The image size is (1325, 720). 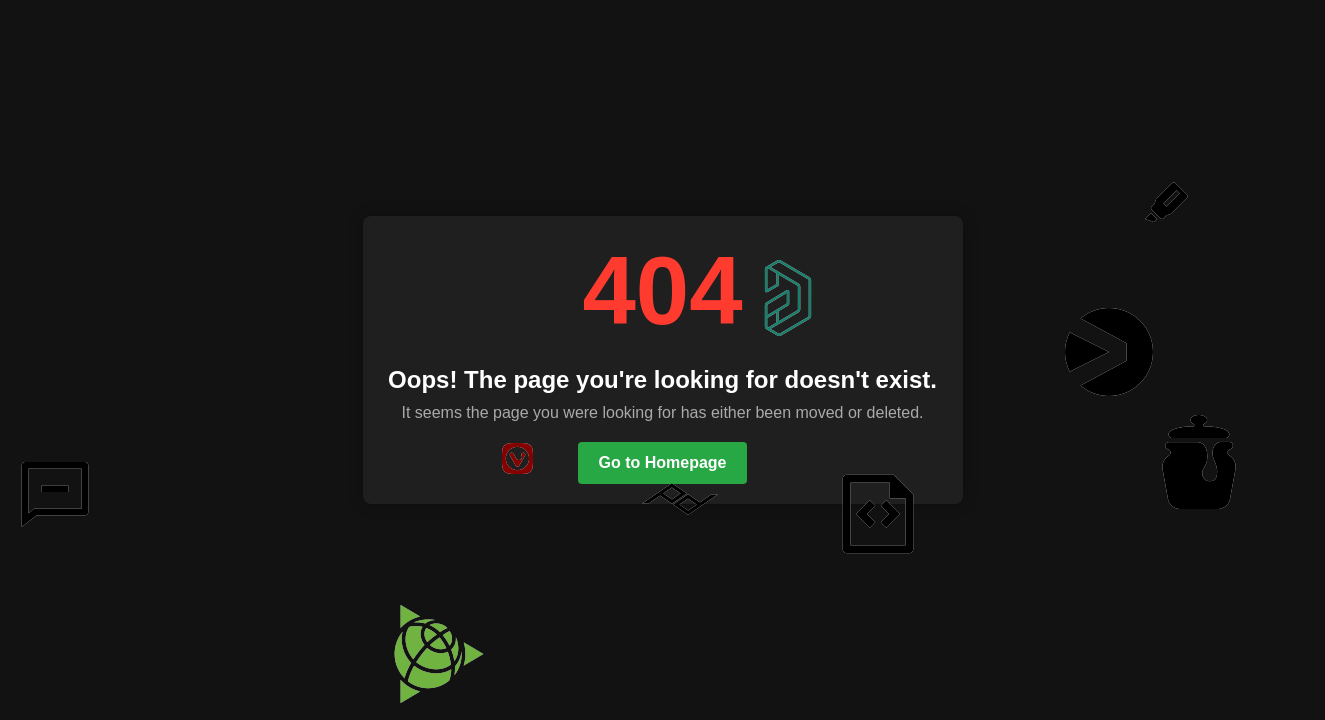 What do you see at coordinates (1199, 462) in the screenshot?
I see `iconjar app logo` at bounding box center [1199, 462].